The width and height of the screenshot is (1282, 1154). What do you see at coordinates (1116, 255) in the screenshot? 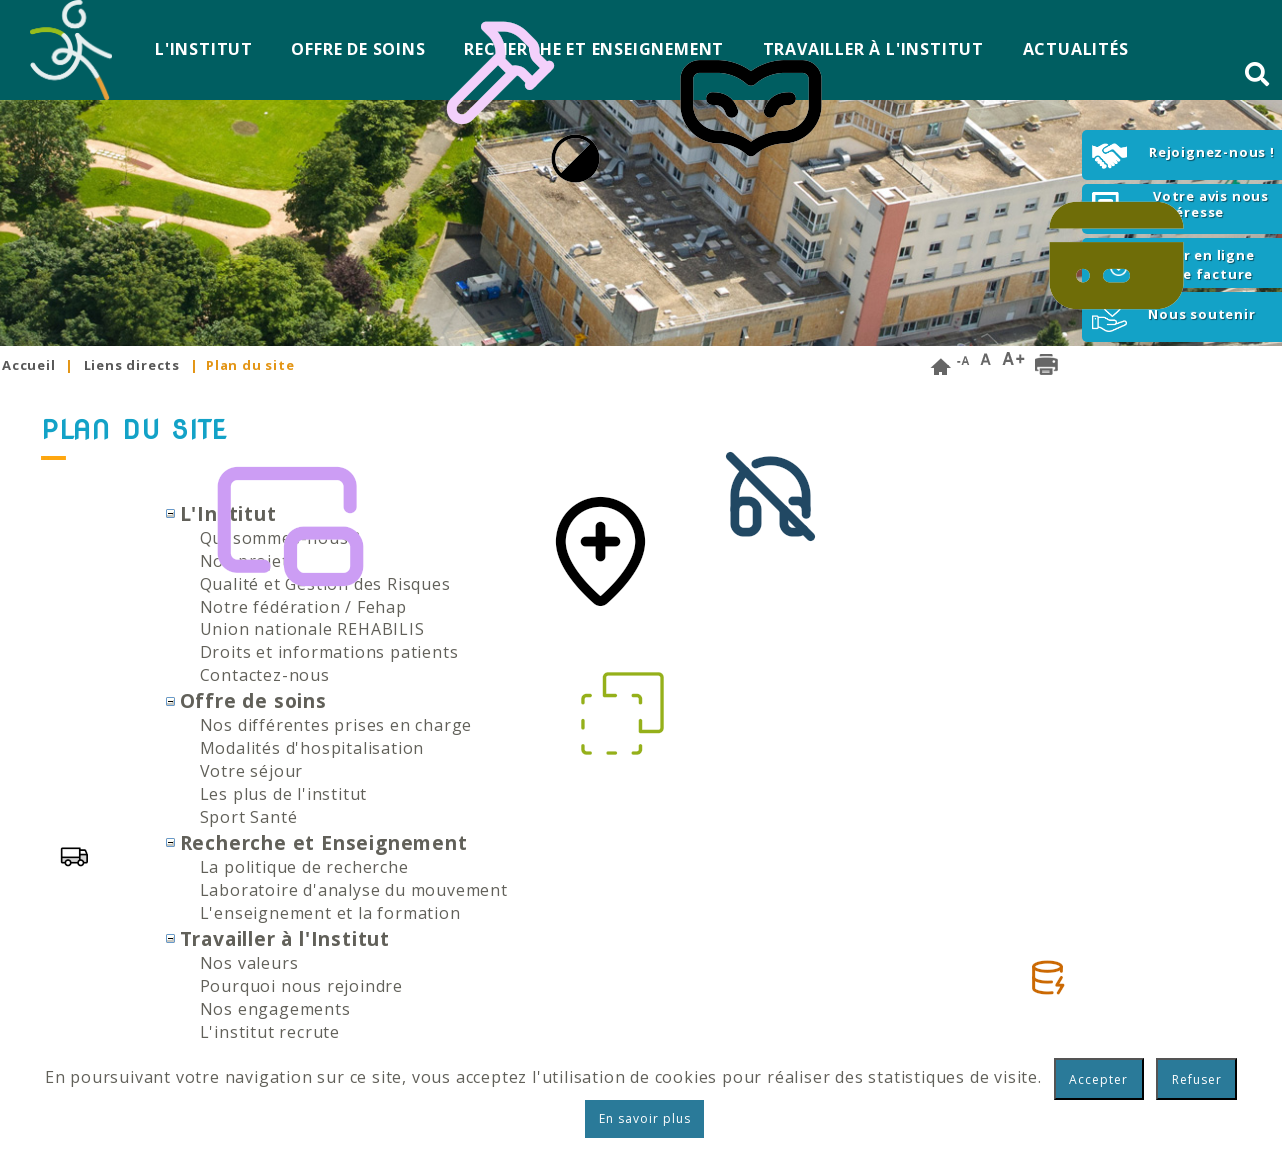
I see `manage payment methods` at bounding box center [1116, 255].